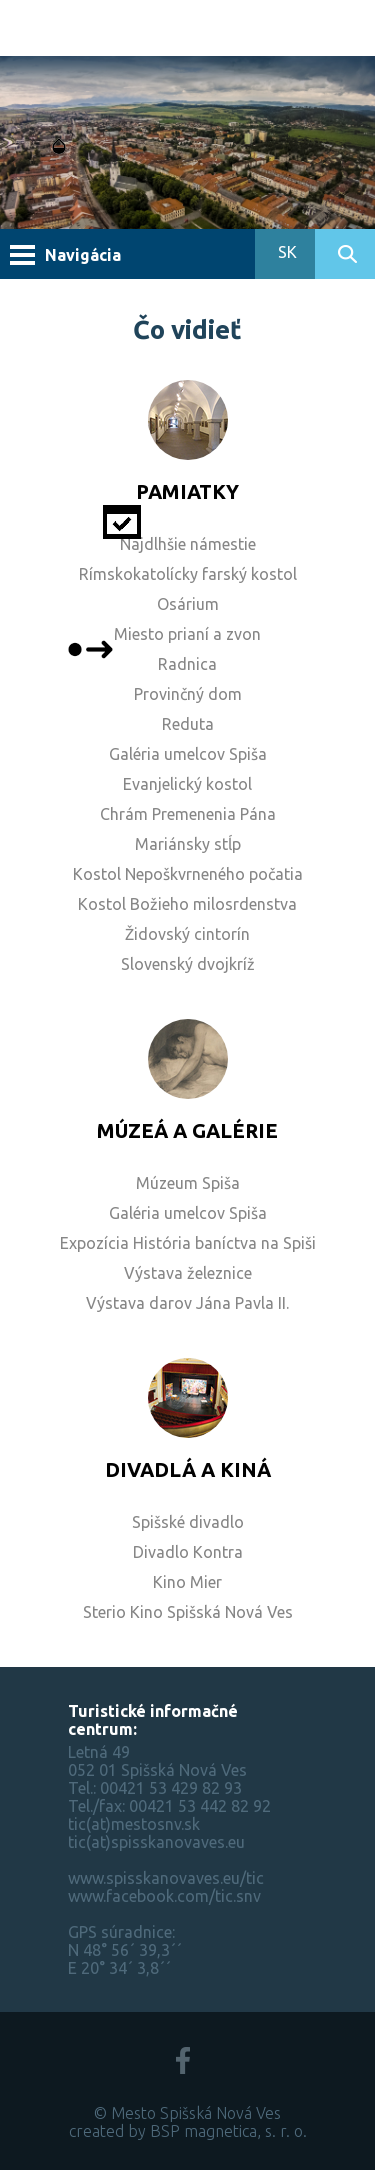 This screenshot has width=375, height=2170. Describe the element at coordinates (90, 649) in the screenshot. I see `move item to the right` at that location.